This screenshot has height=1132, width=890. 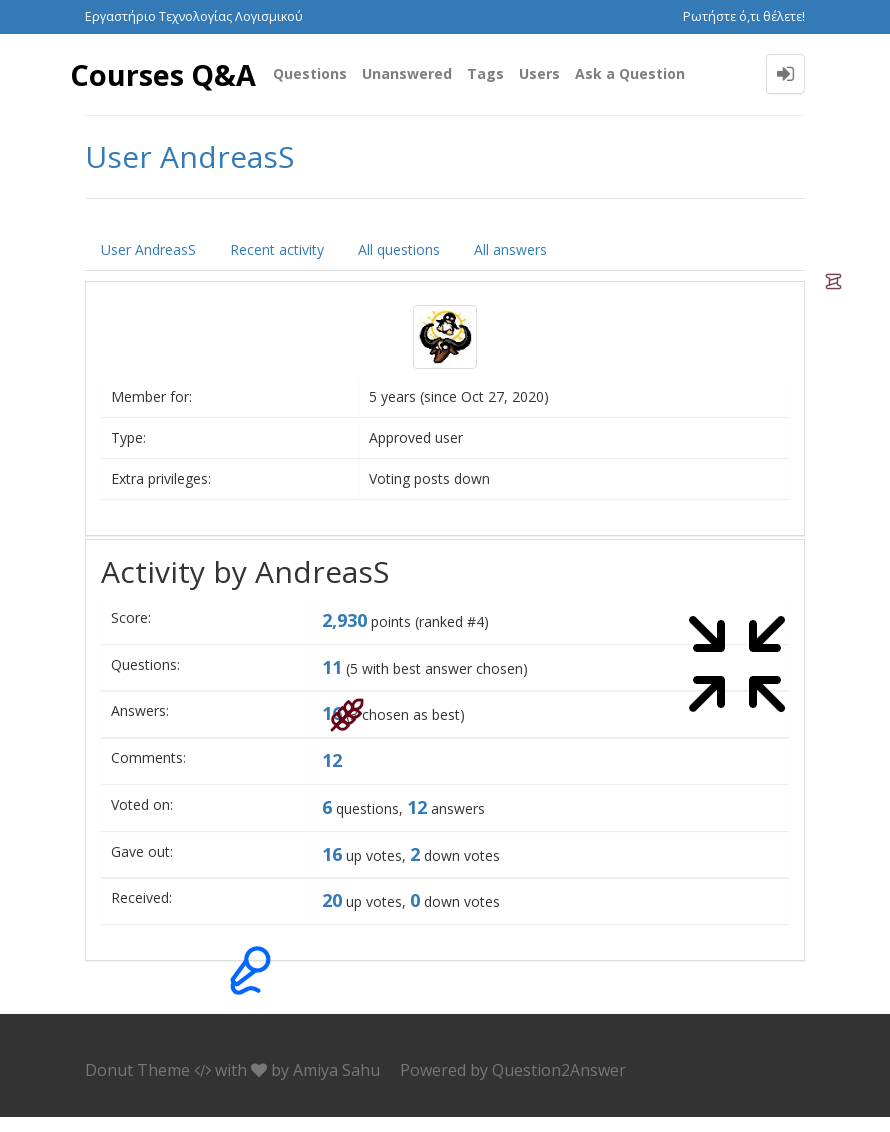 What do you see at coordinates (347, 715) in the screenshot?
I see `indicates grain or wheat-based ingredients` at bounding box center [347, 715].